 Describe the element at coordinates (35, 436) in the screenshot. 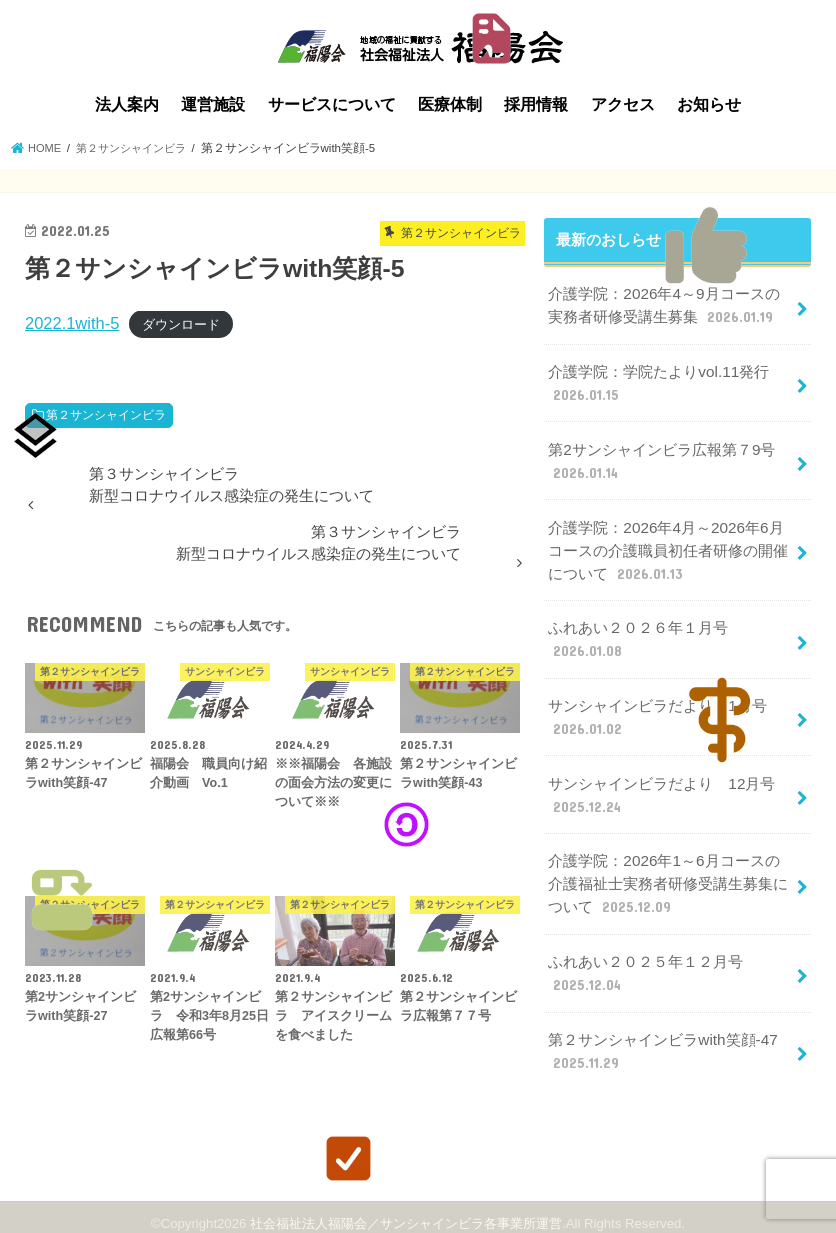

I see `toggle map layers or overlays` at that location.